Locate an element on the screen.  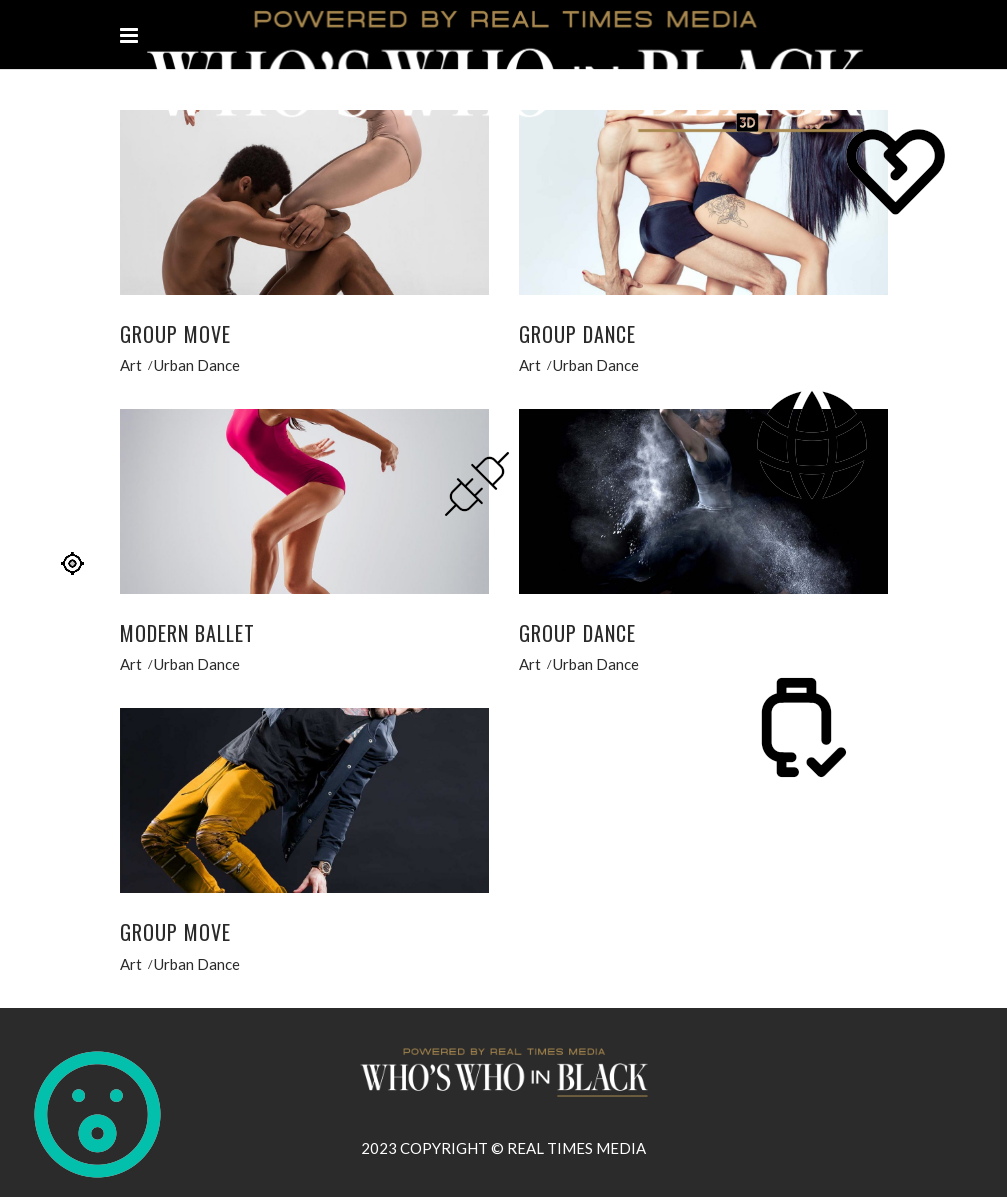
connect or establish a connection between devices is located at coordinates (477, 484).